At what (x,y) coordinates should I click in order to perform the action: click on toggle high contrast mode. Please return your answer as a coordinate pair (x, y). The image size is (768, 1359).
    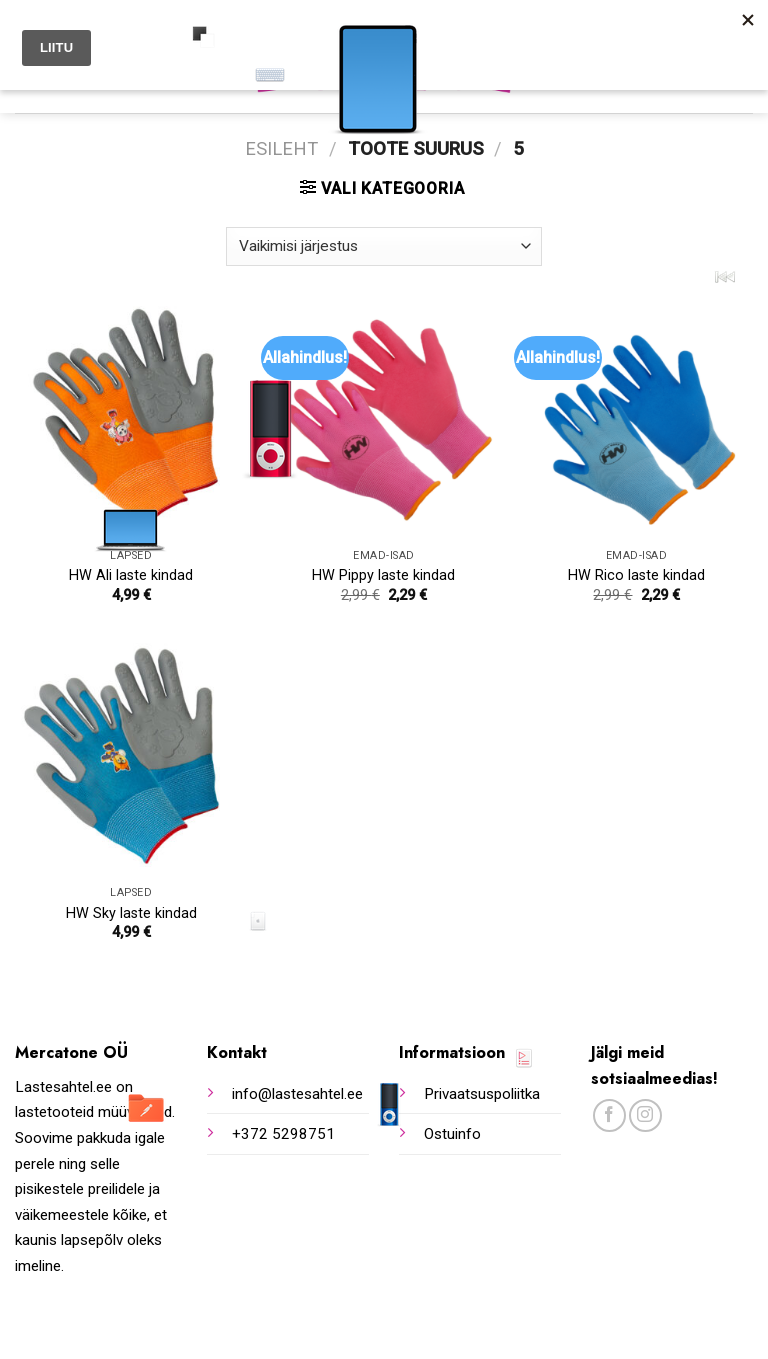
    Looking at the image, I should click on (203, 37).